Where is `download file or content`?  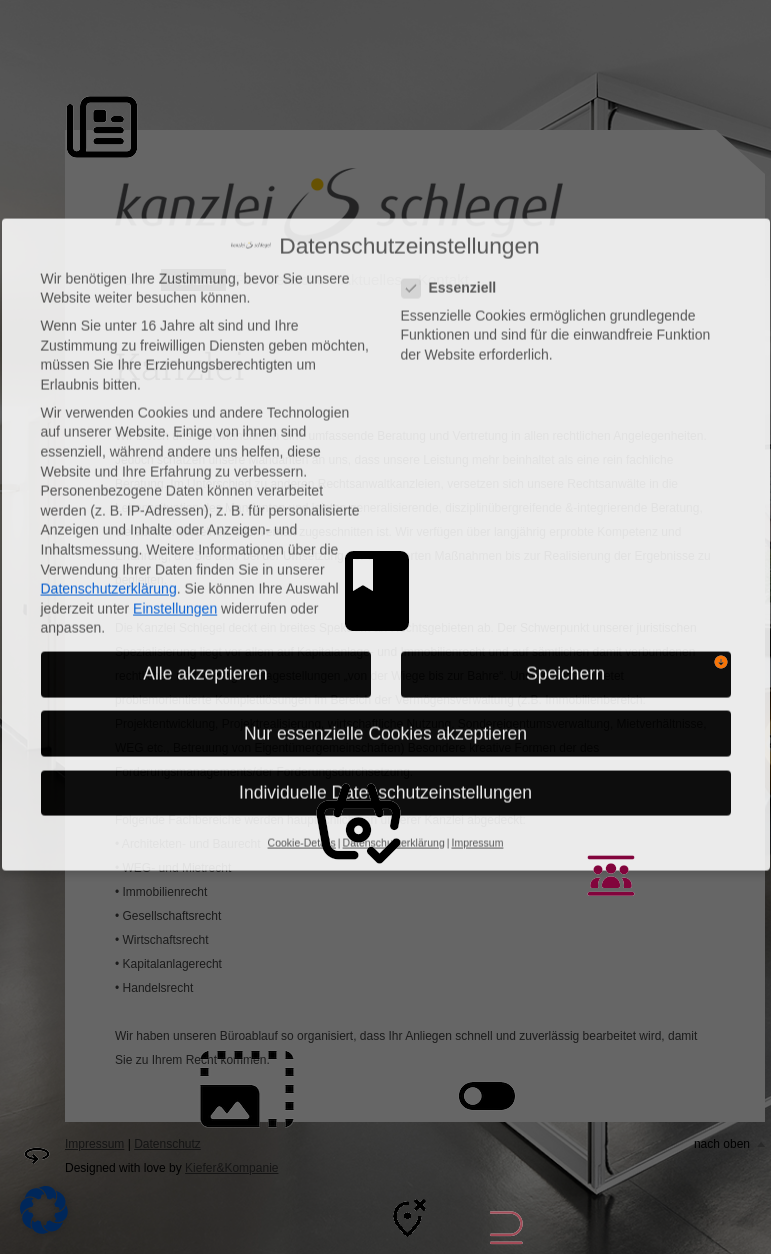 download file or content is located at coordinates (721, 662).